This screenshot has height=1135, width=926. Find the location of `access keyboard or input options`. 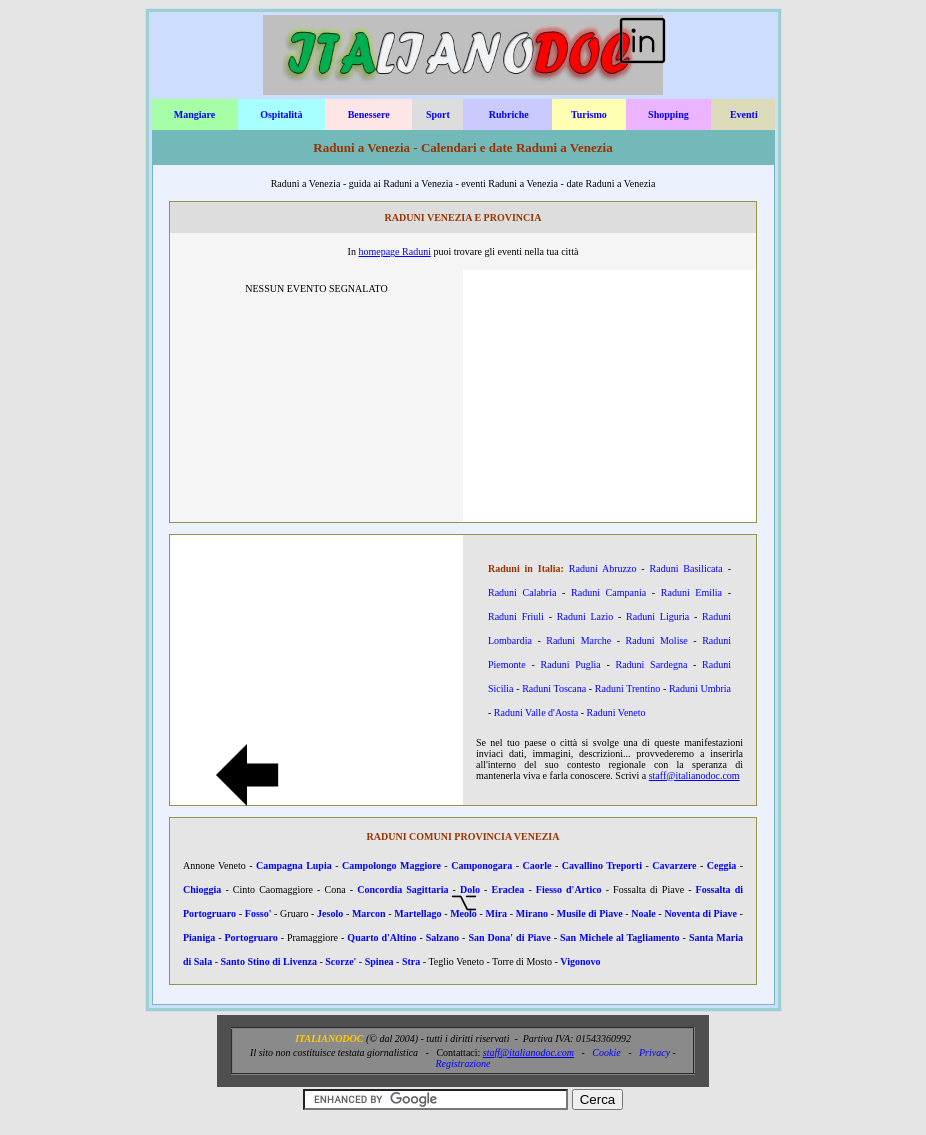

access keyboard or input options is located at coordinates (464, 902).